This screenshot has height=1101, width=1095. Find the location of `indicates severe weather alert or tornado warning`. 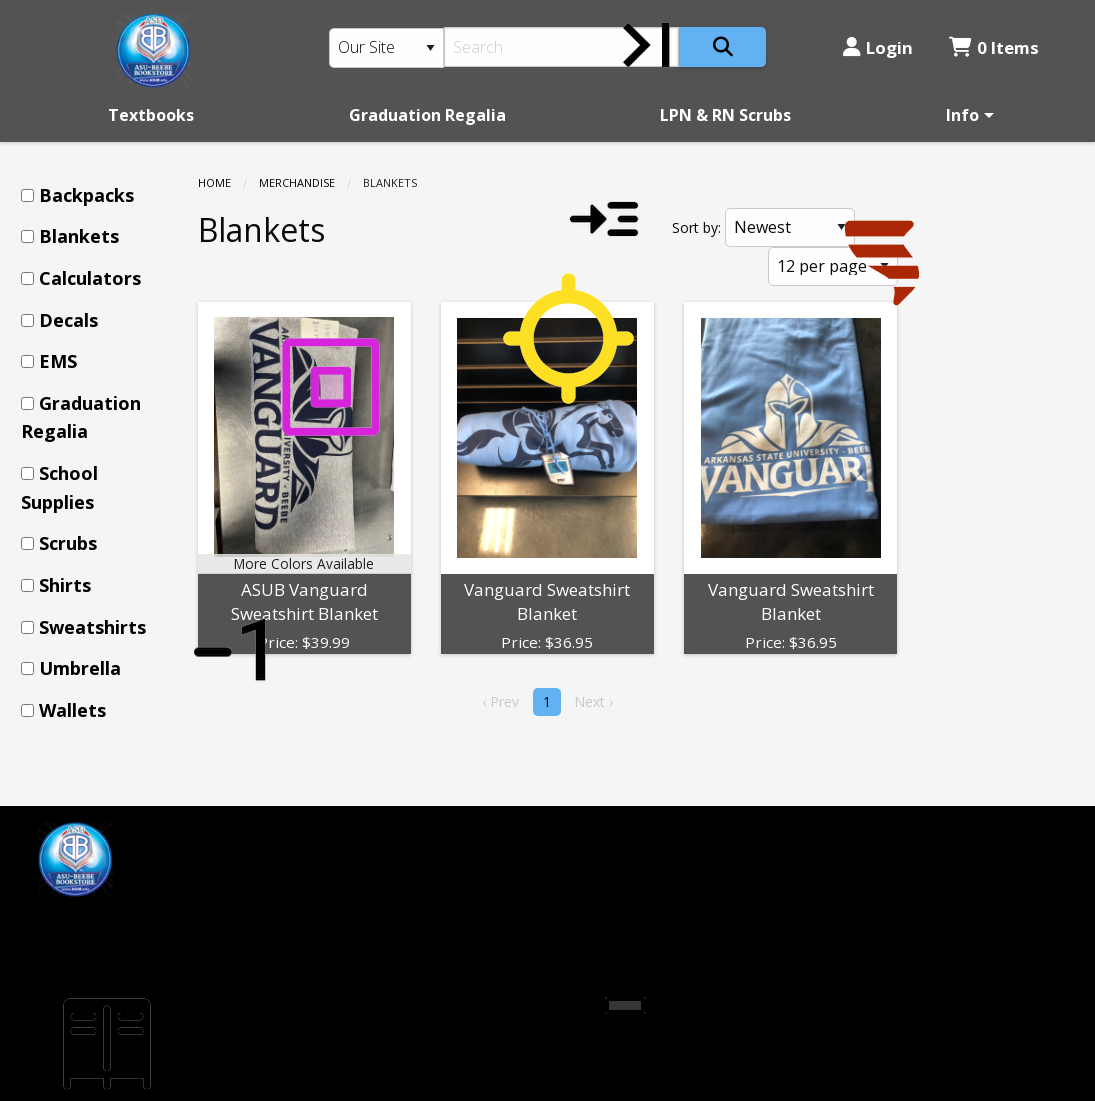

indicates severe weather alert or tornado warning is located at coordinates (882, 263).